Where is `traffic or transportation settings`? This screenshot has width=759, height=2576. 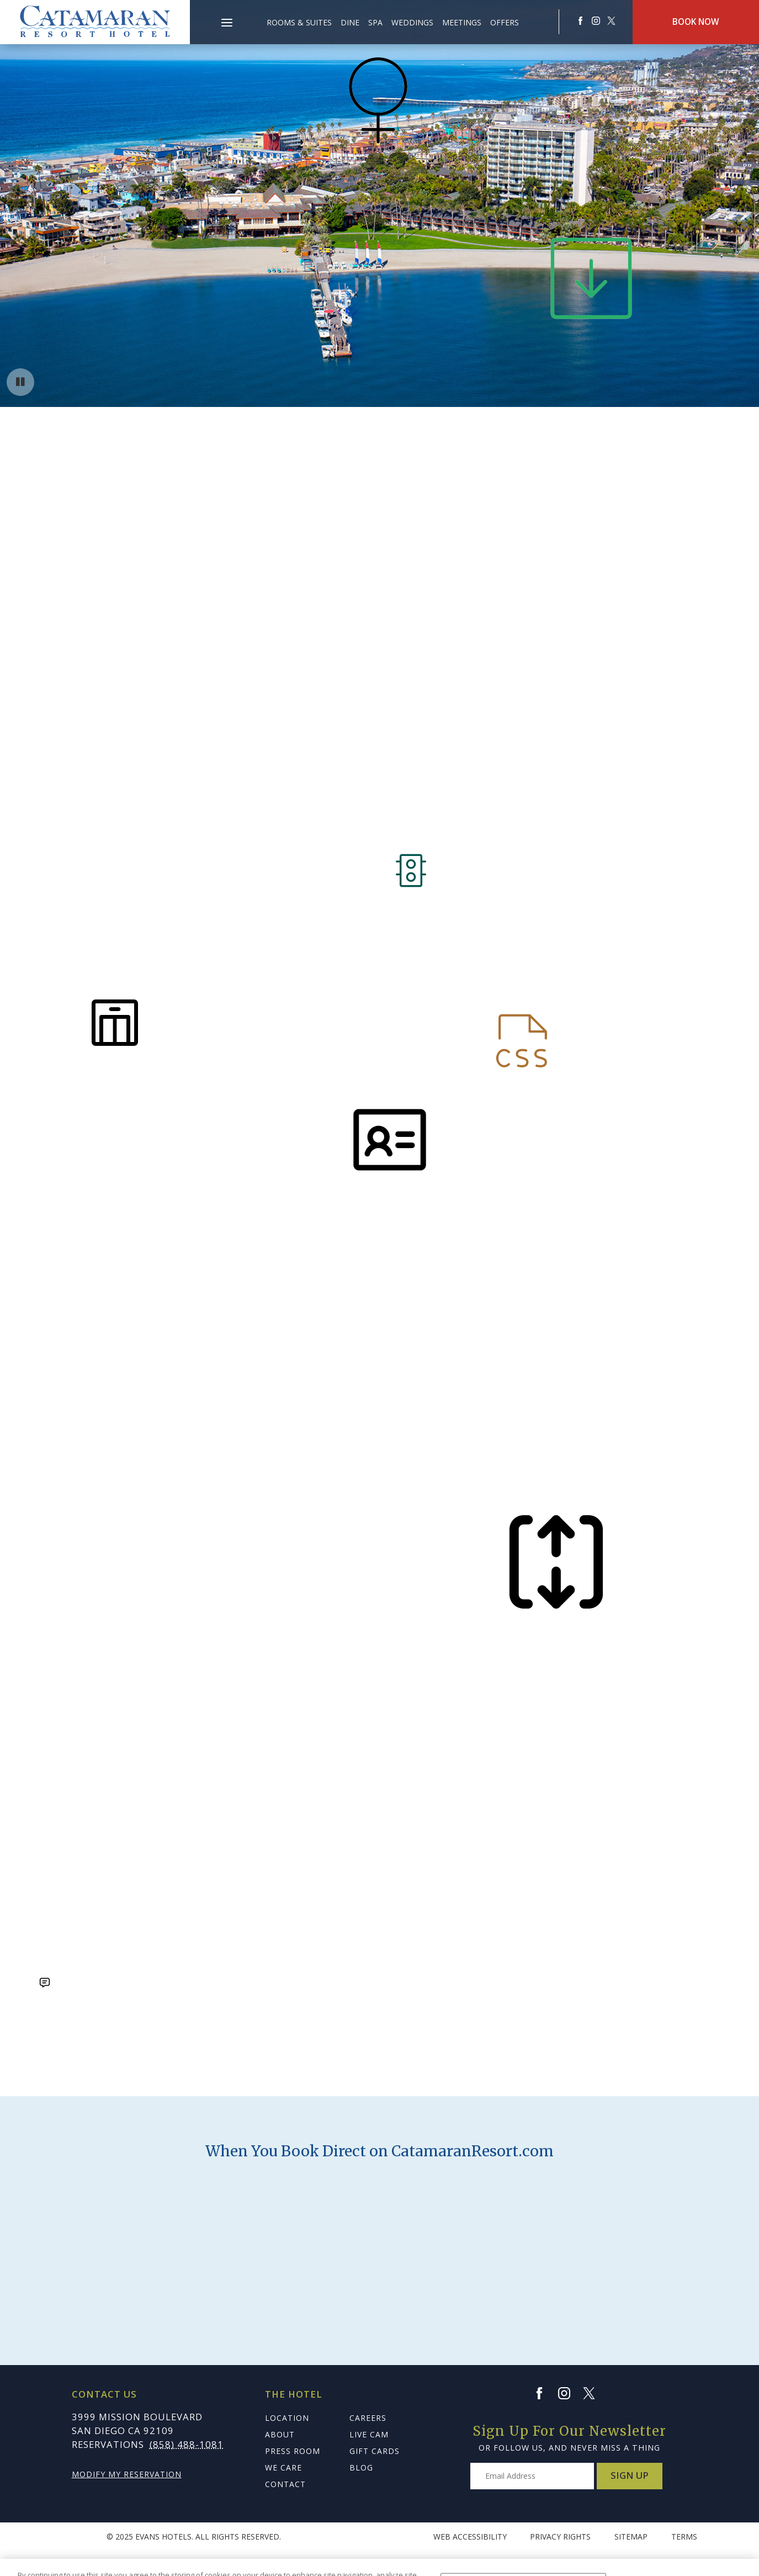
traffic or transportation settings is located at coordinates (411, 870).